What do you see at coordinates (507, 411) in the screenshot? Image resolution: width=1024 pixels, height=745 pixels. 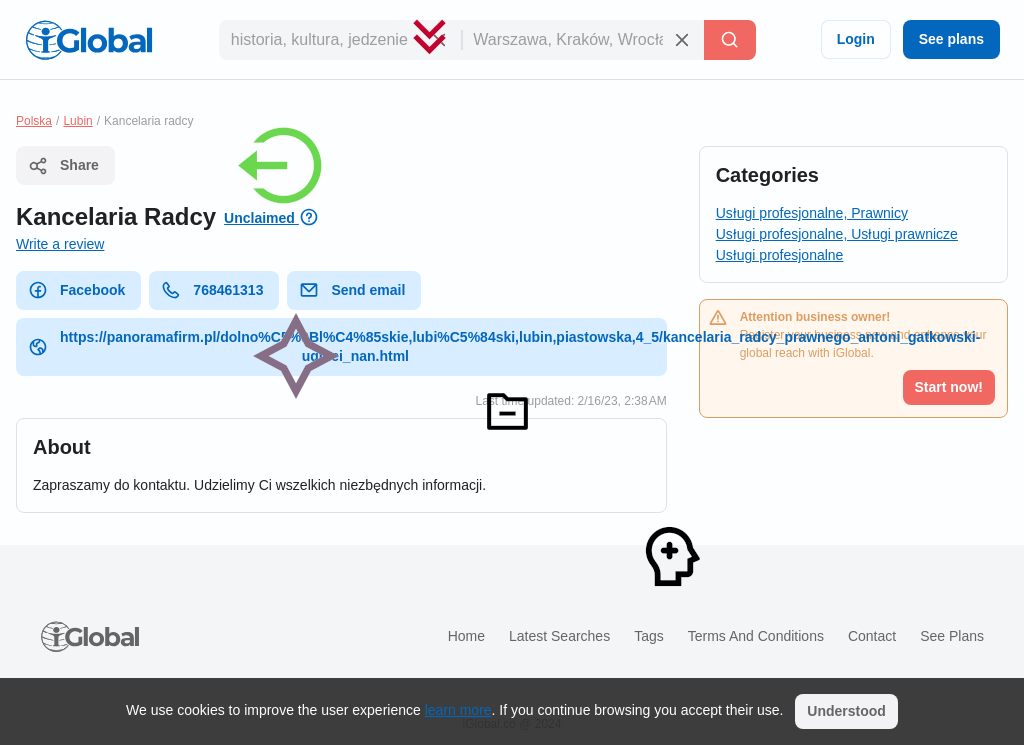 I see `remove items from folder` at bounding box center [507, 411].